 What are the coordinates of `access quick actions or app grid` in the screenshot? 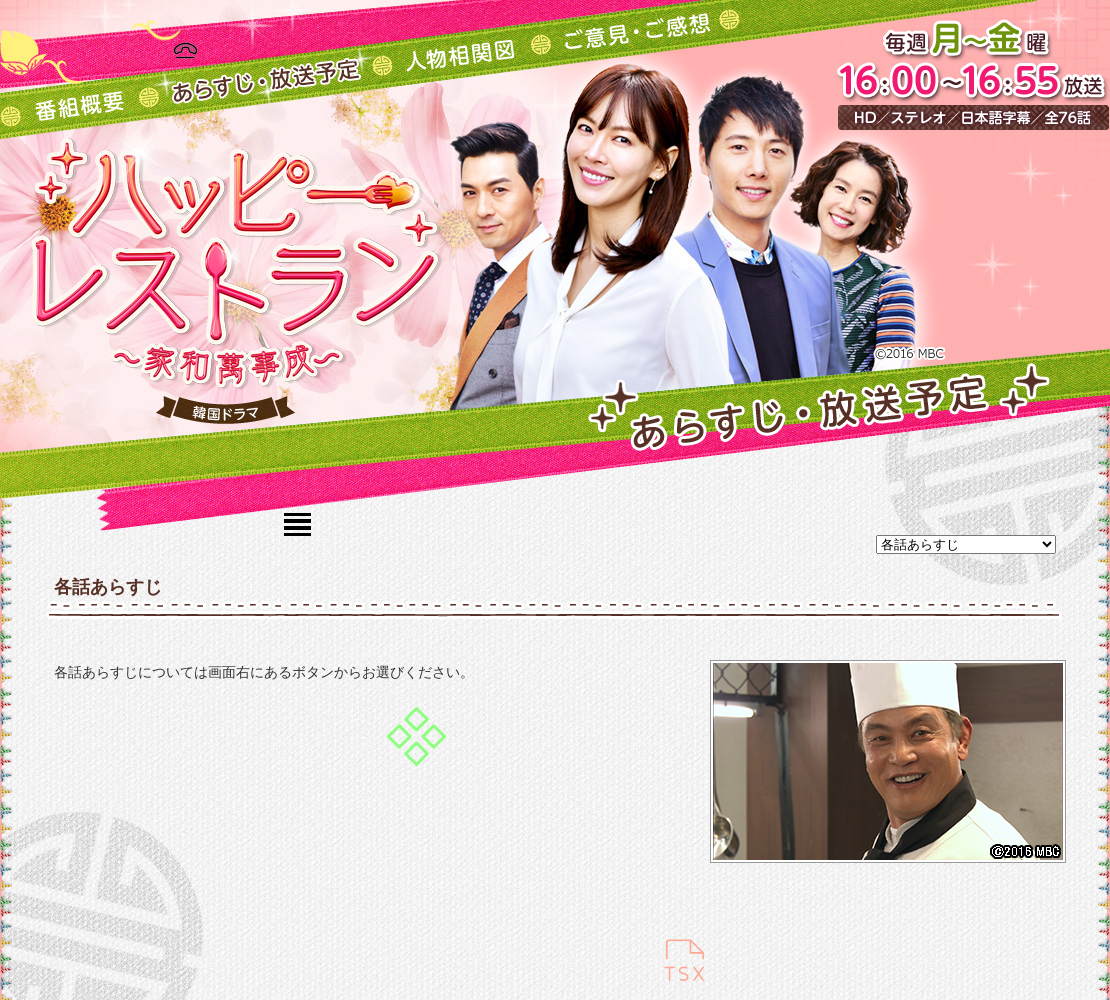 It's located at (416, 736).